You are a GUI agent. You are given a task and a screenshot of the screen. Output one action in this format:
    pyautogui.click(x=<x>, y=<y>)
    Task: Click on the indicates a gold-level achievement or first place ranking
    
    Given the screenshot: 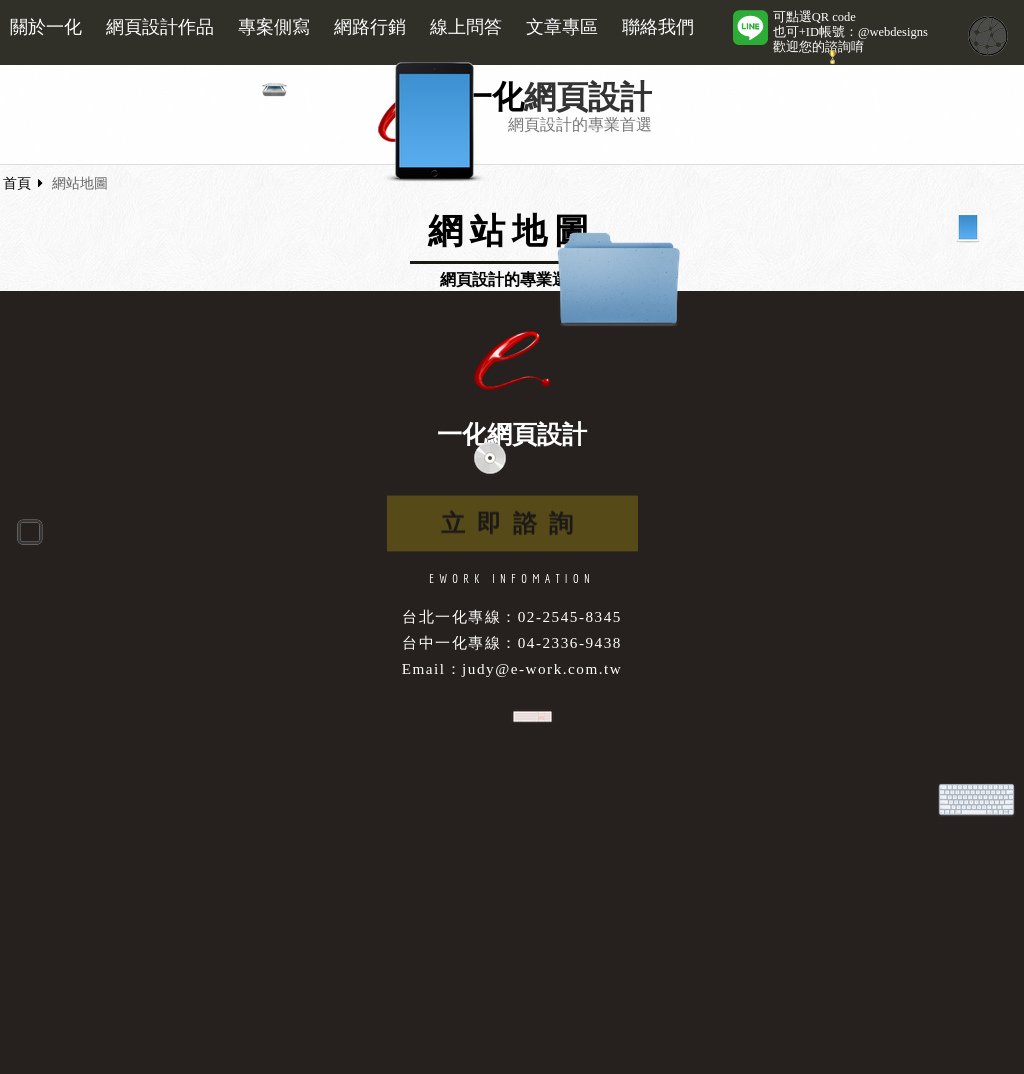 What is the action you would take?
    pyautogui.click(x=833, y=57)
    